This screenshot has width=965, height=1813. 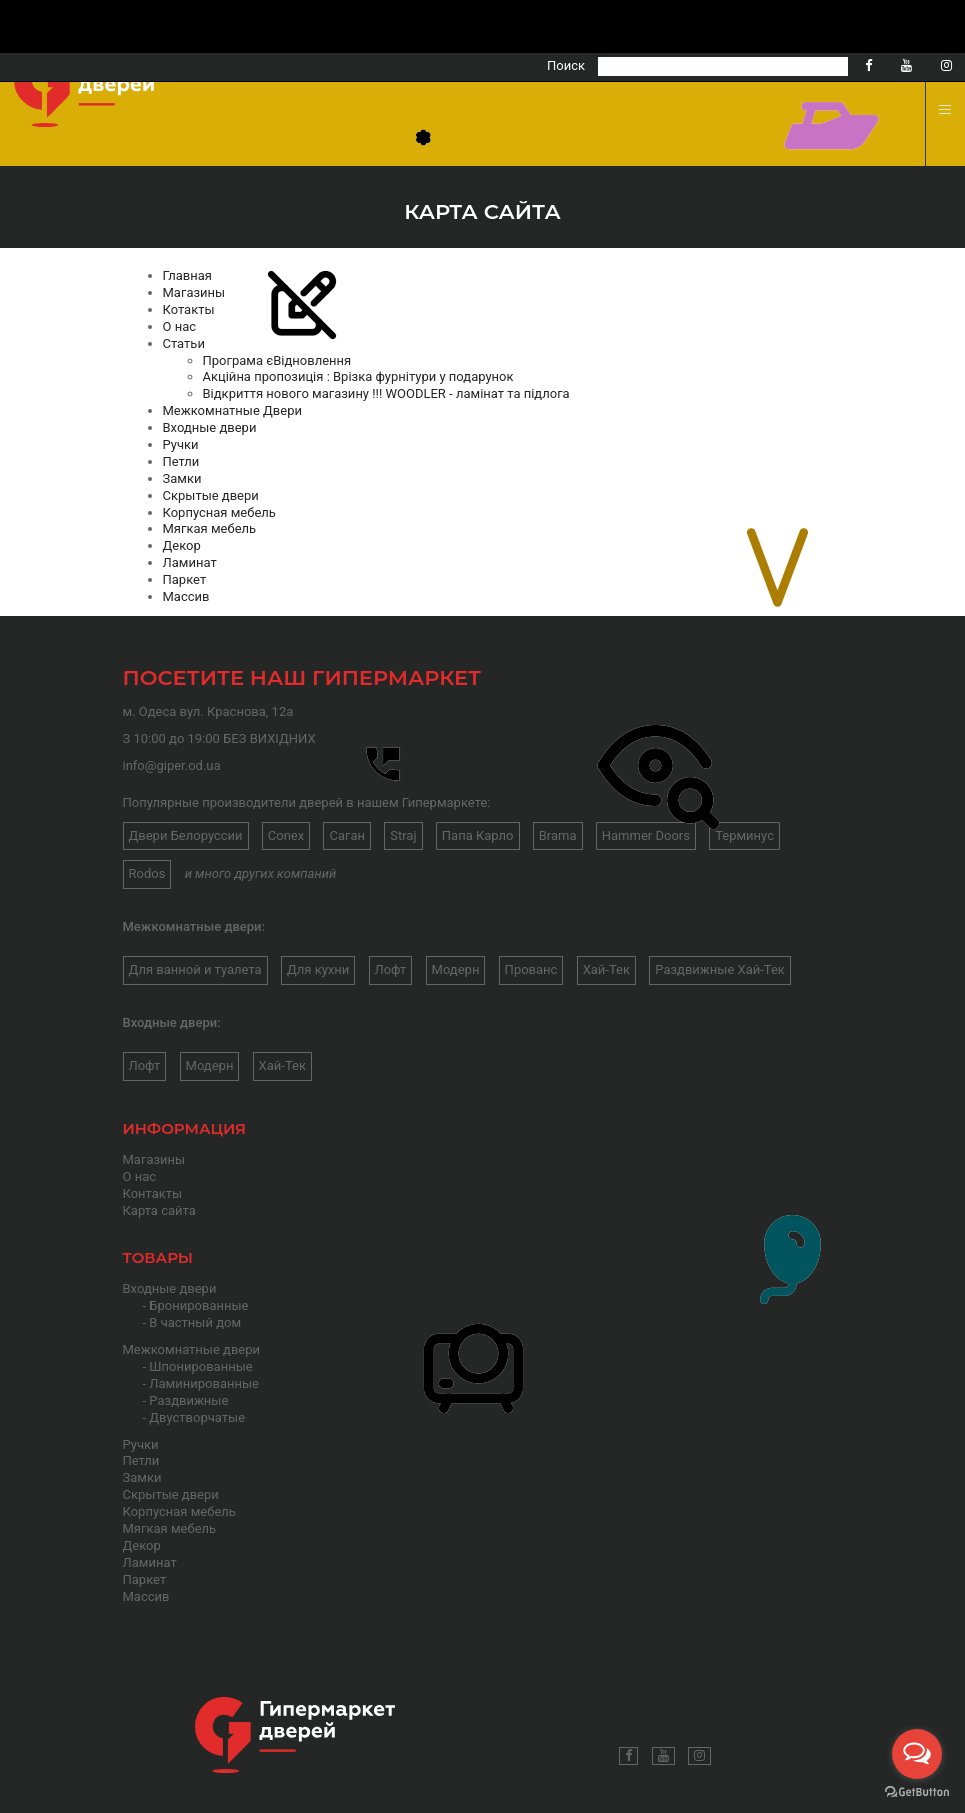 I want to click on editing is disabled or unavailable, so click(x=302, y=305).